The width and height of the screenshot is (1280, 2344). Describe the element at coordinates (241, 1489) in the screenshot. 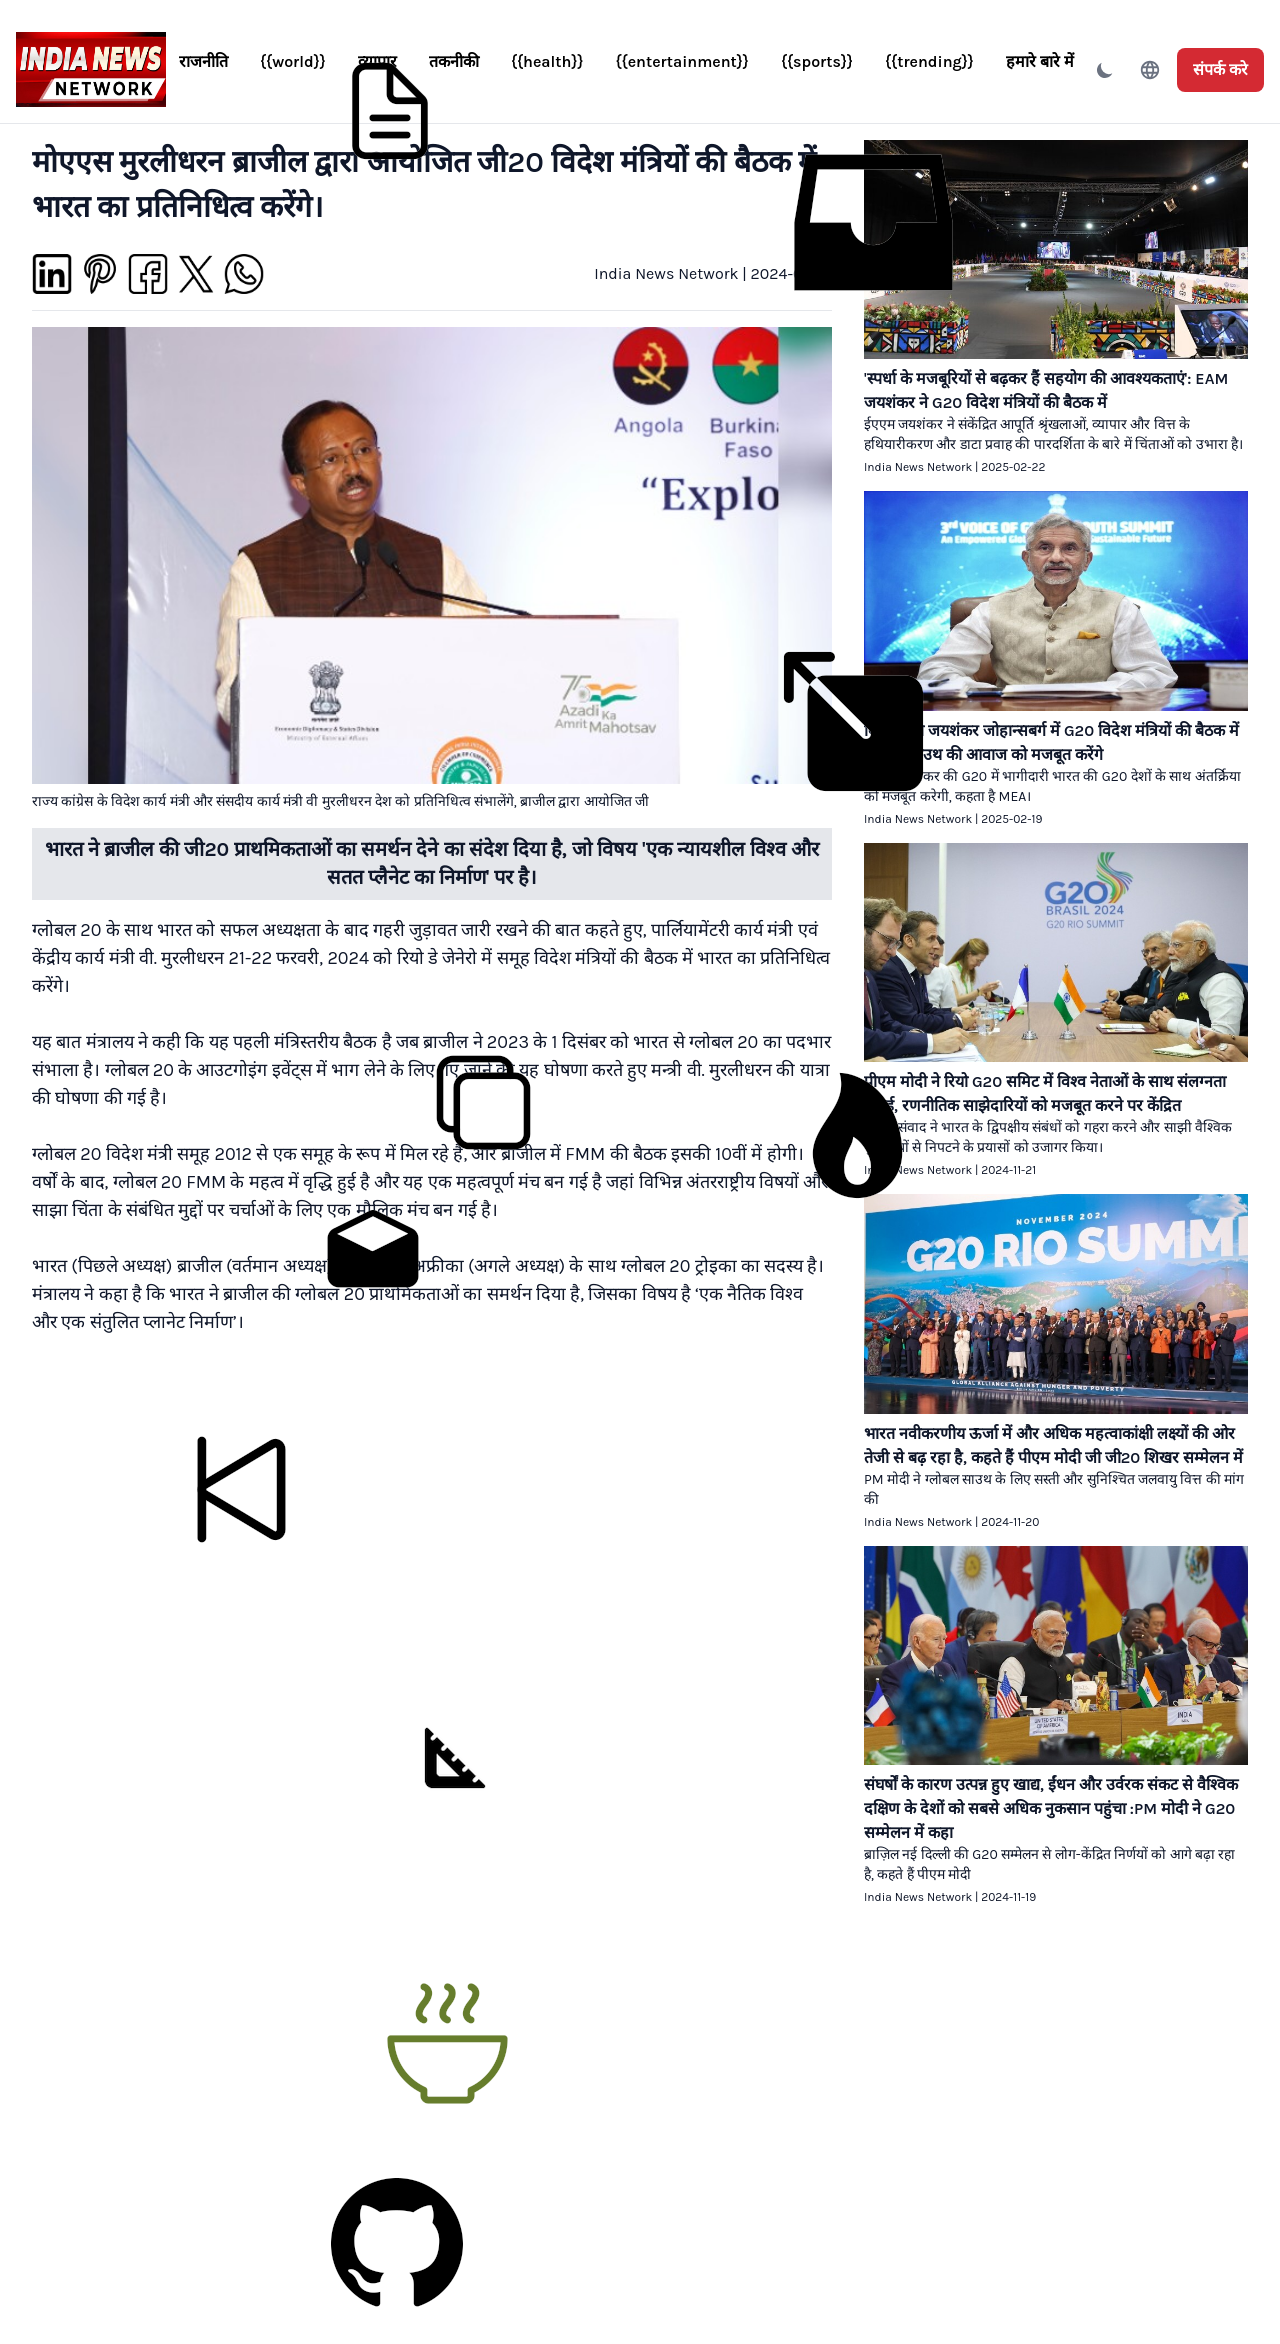

I see `skip to previous track` at that location.